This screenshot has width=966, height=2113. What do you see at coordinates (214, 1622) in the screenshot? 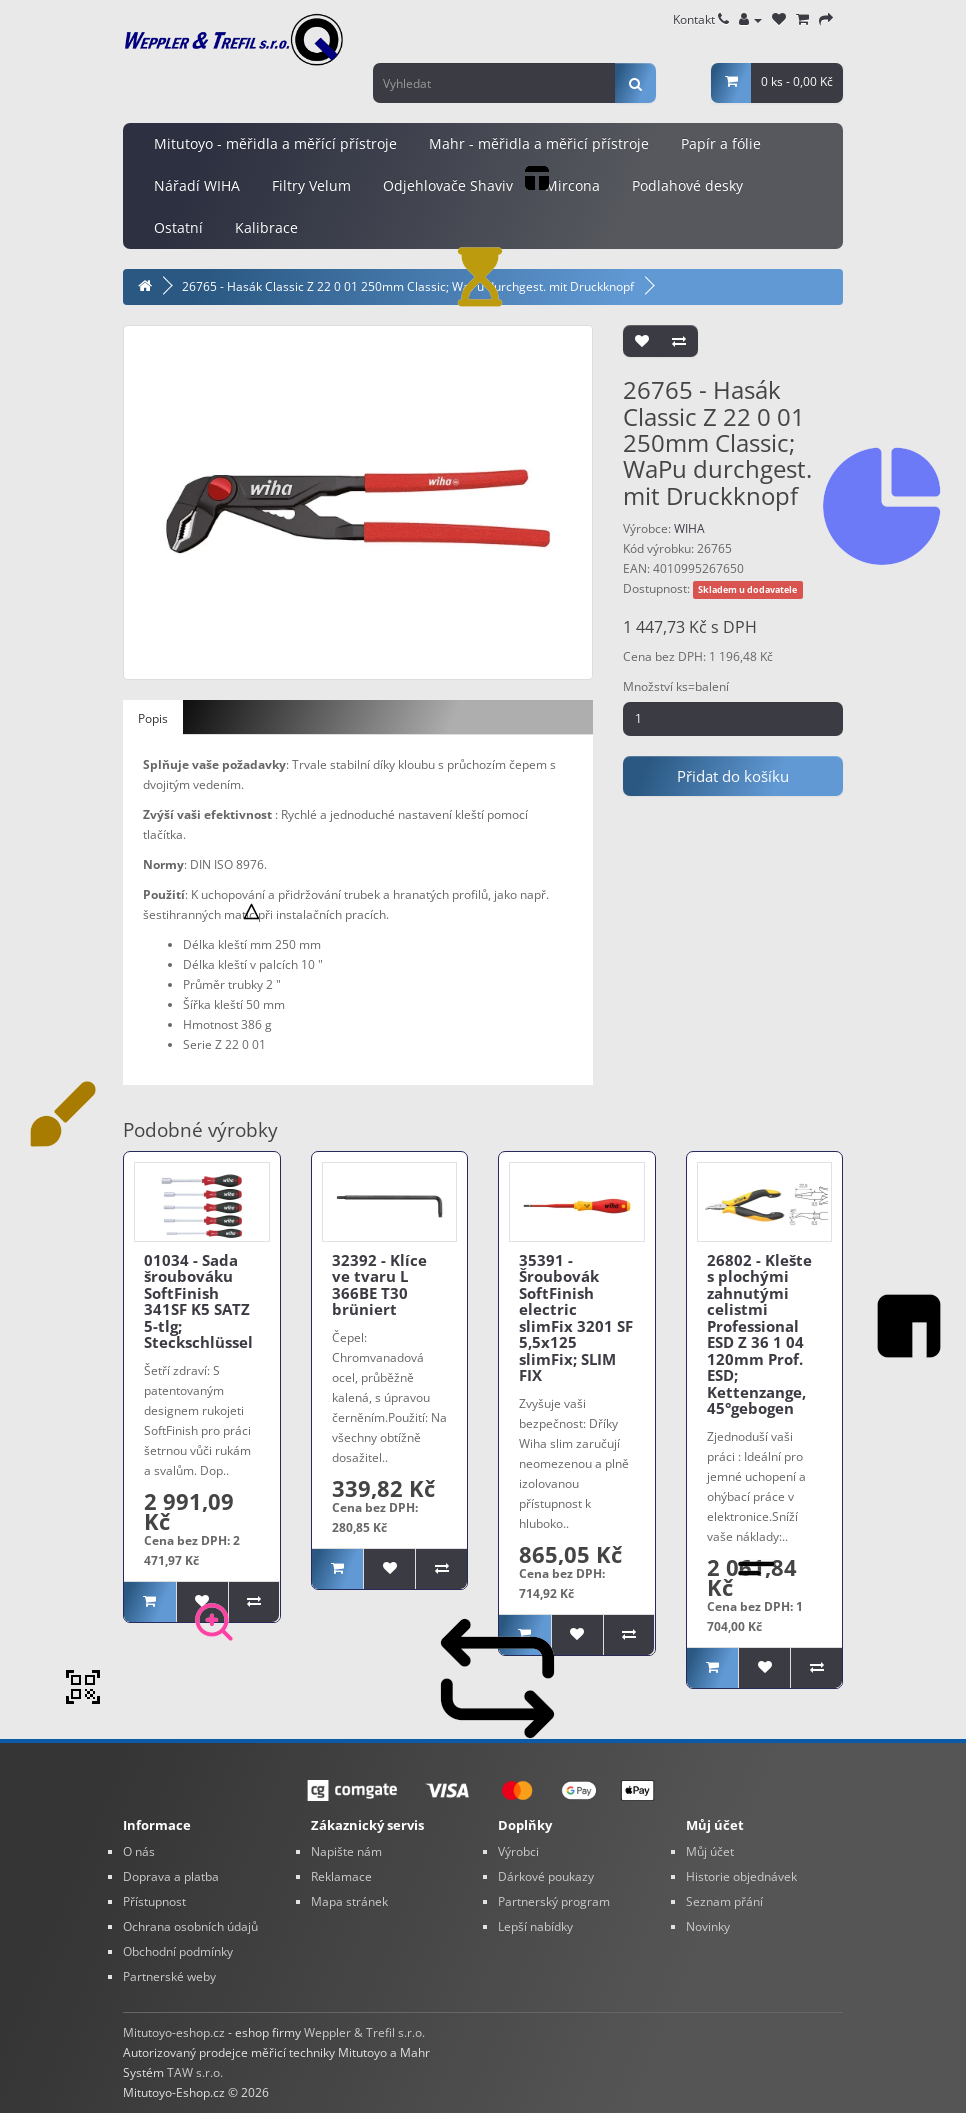
I see `zoom in on content` at bounding box center [214, 1622].